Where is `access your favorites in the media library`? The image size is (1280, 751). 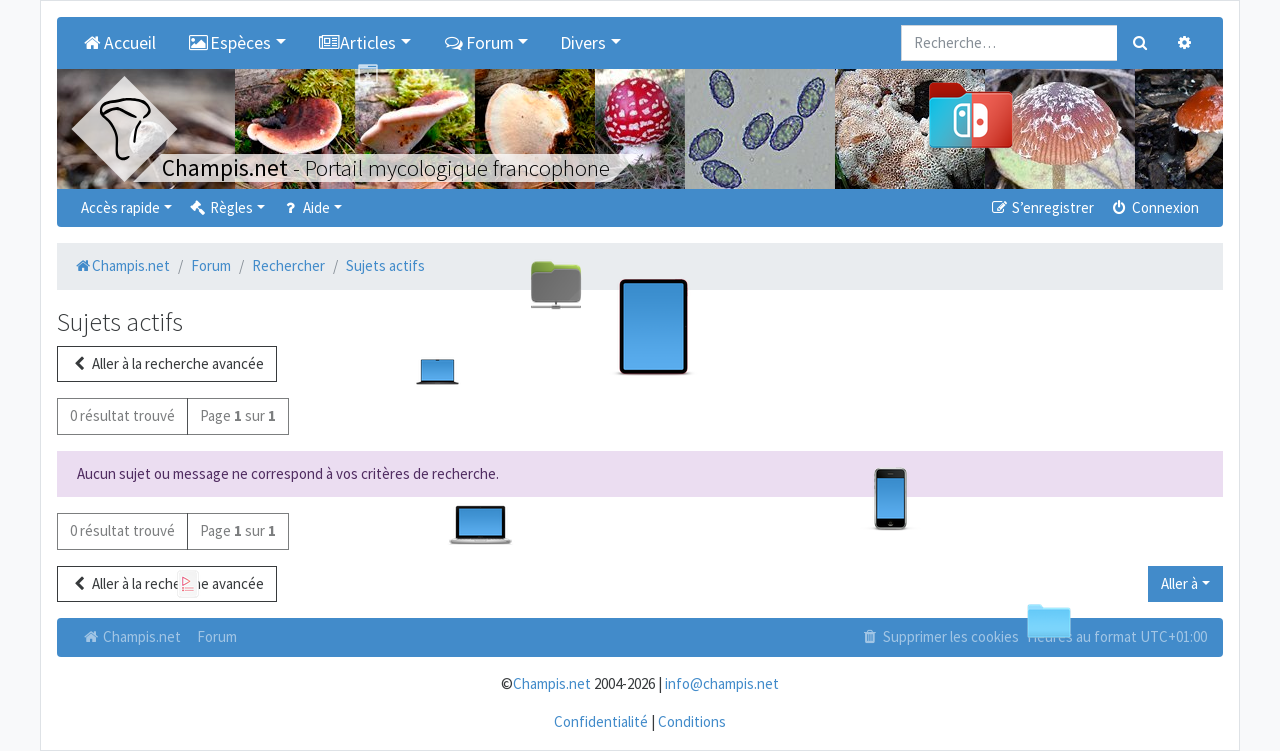
access your favorites in the media library is located at coordinates (368, 74).